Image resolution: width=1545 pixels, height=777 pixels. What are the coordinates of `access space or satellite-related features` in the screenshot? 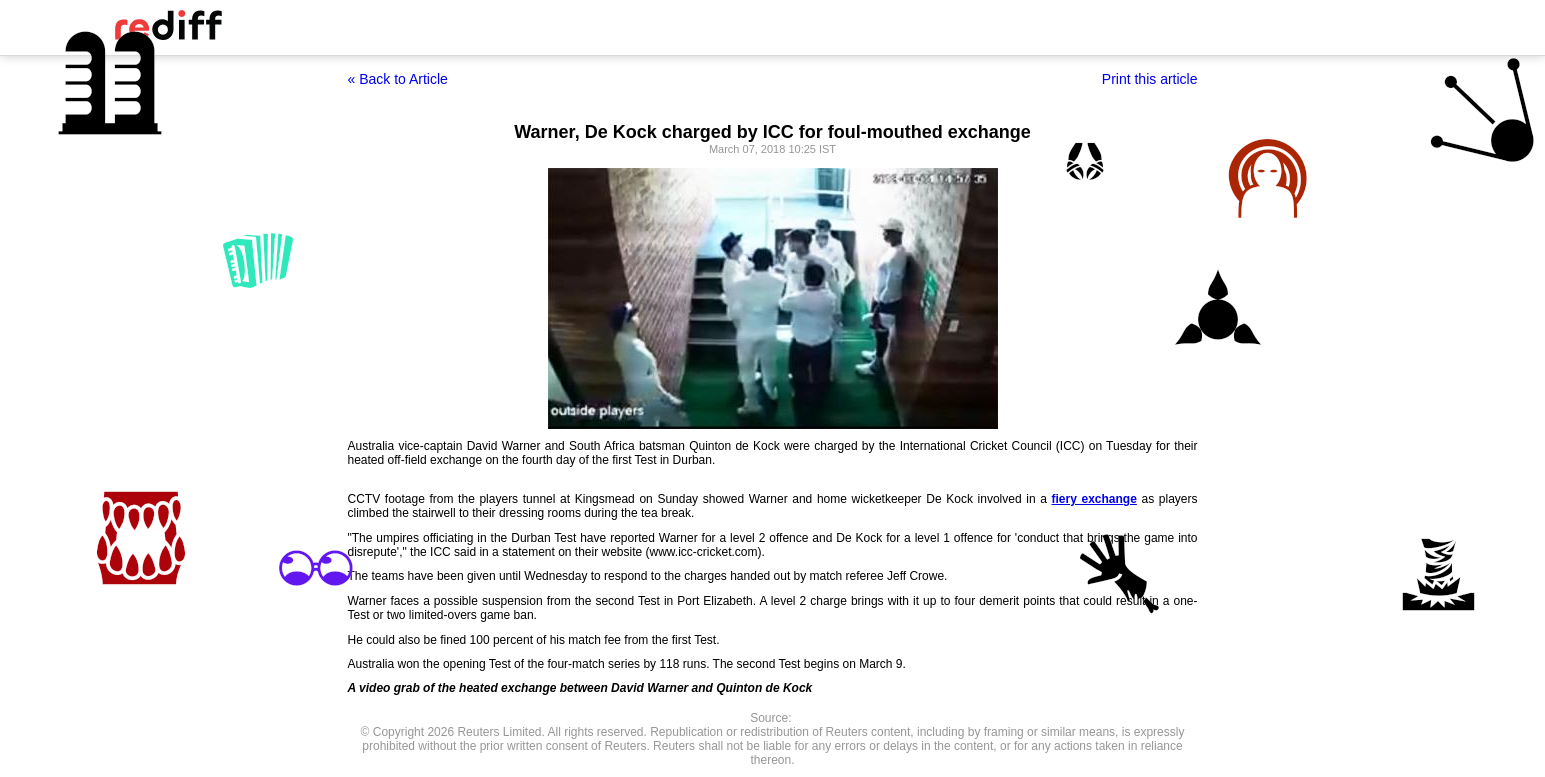 It's located at (1482, 110).